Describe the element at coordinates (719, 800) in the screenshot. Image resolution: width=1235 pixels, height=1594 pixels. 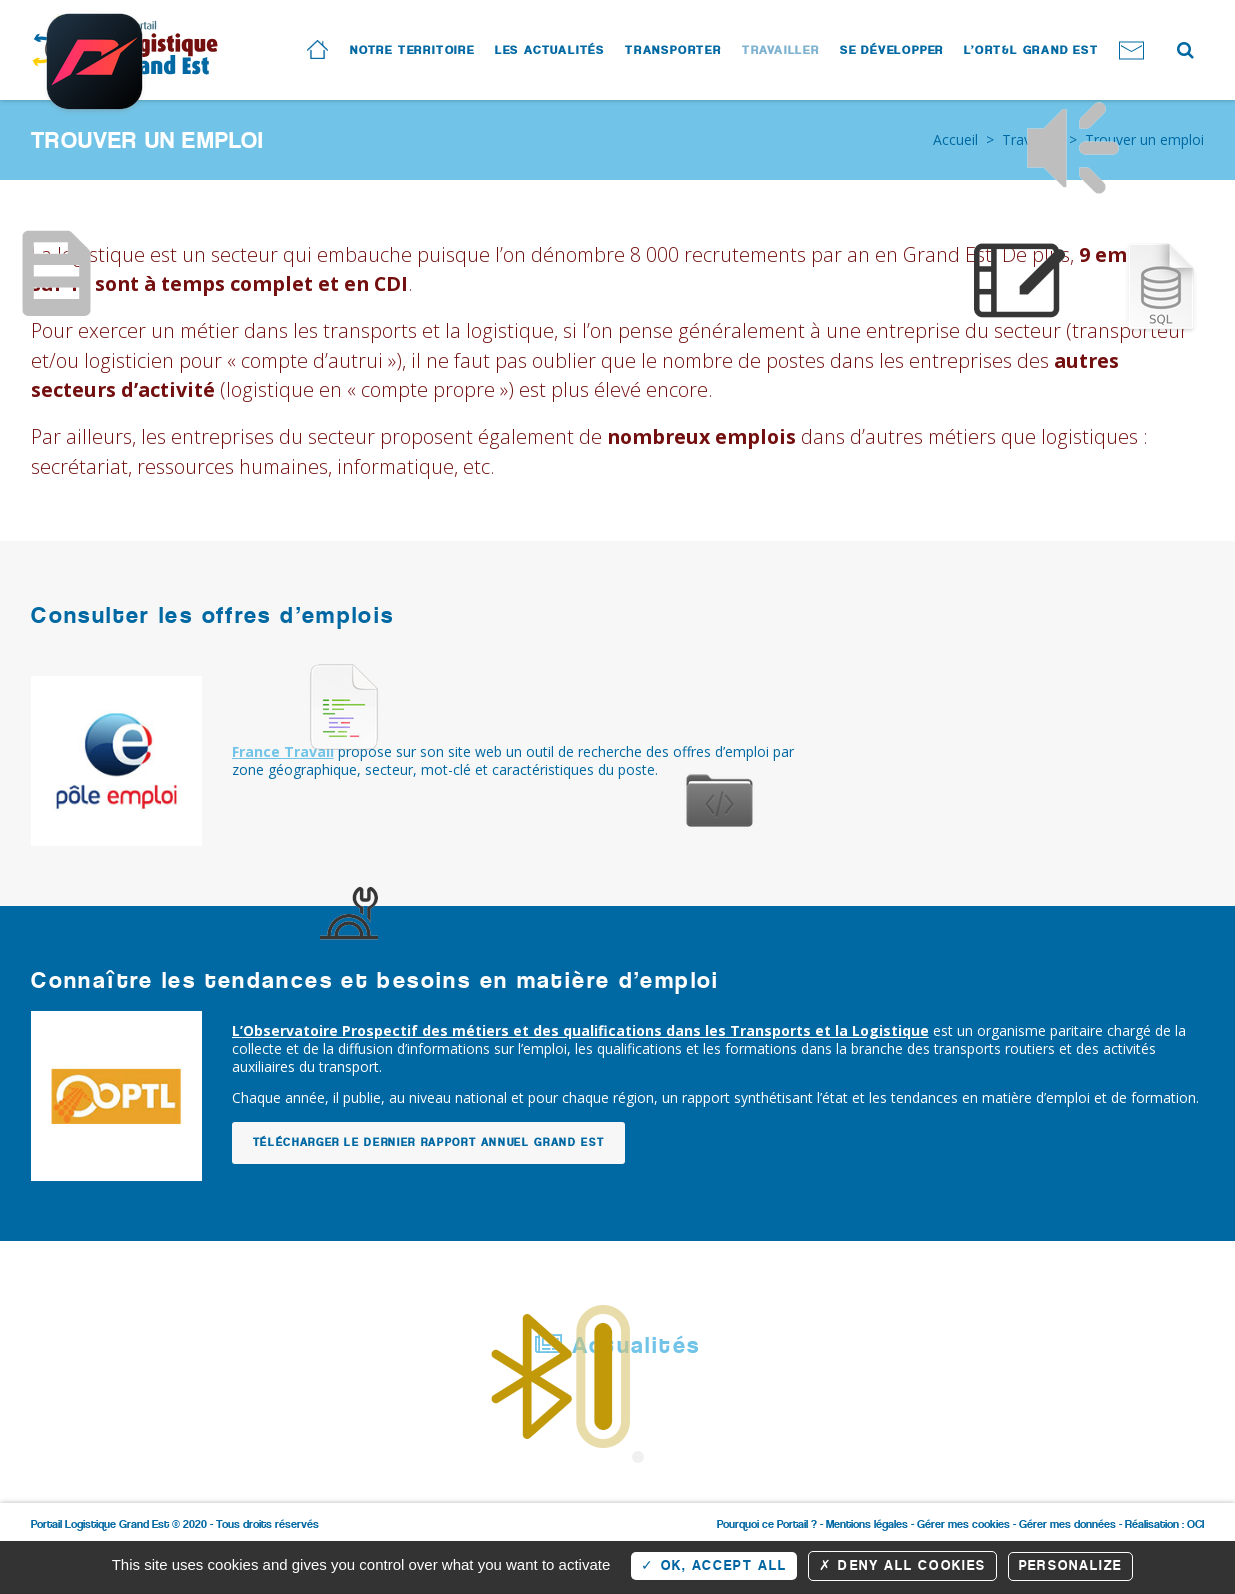
I see `open your code projects folder` at that location.